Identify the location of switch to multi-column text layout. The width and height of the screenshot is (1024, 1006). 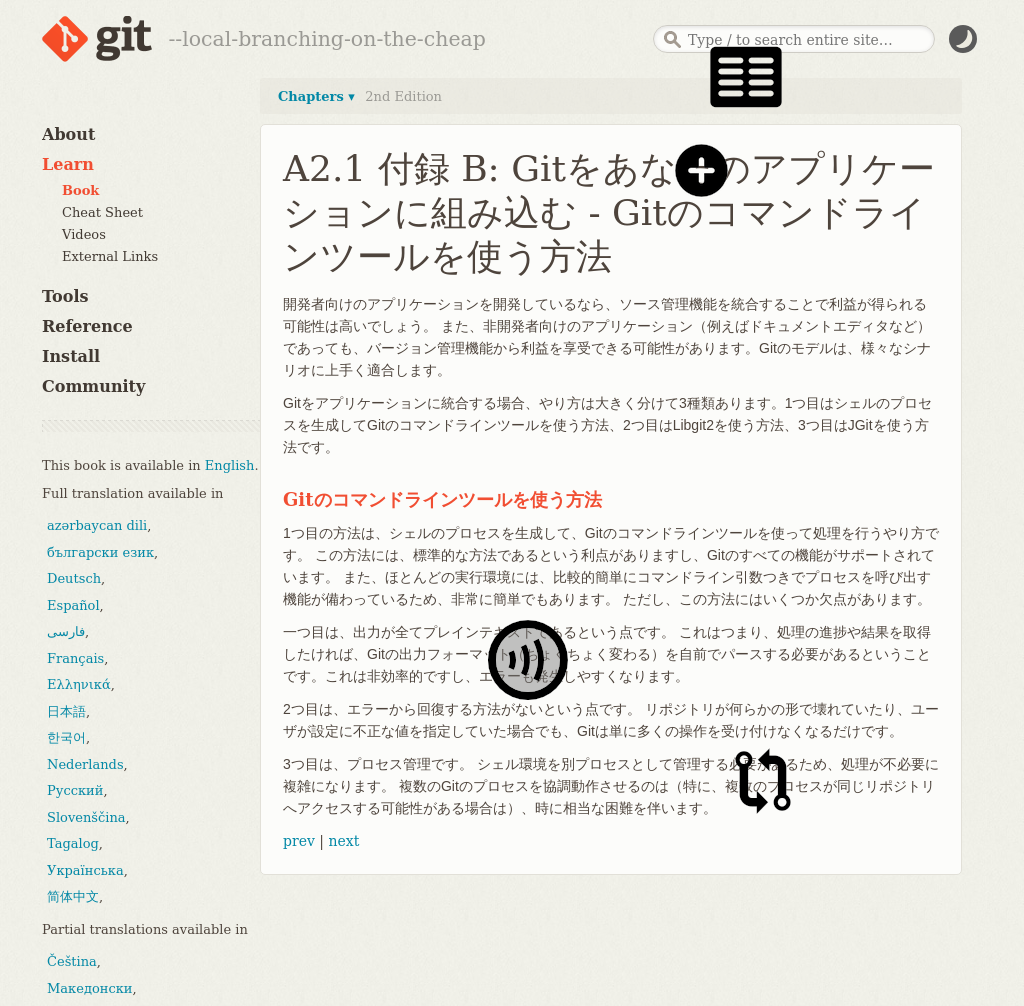
(746, 77).